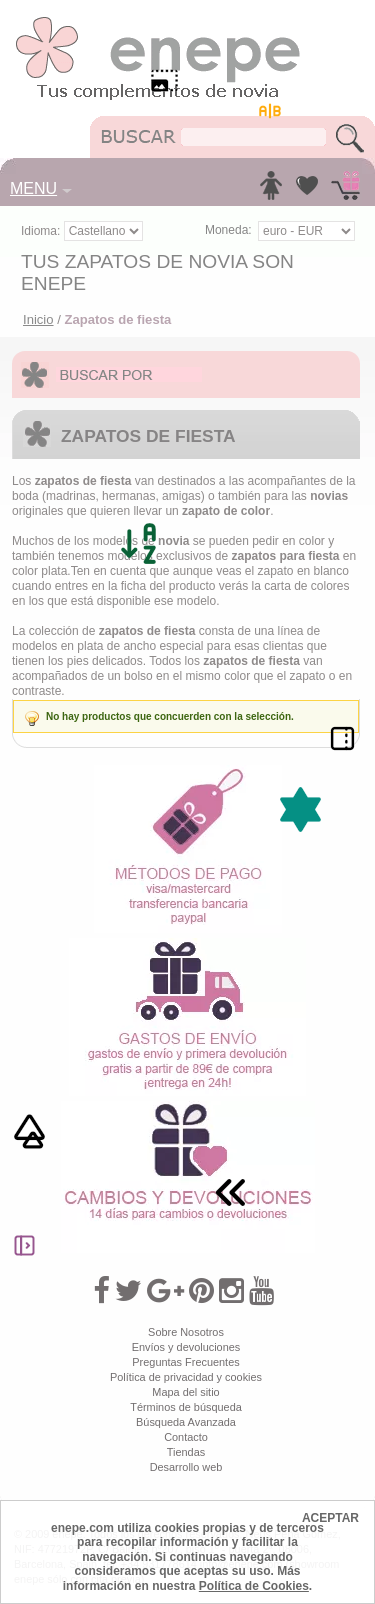 This screenshot has width=375, height=1604. What do you see at coordinates (231, 1192) in the screenshot?
I see `go back to the beginning` at bounding box center [231, 1192].